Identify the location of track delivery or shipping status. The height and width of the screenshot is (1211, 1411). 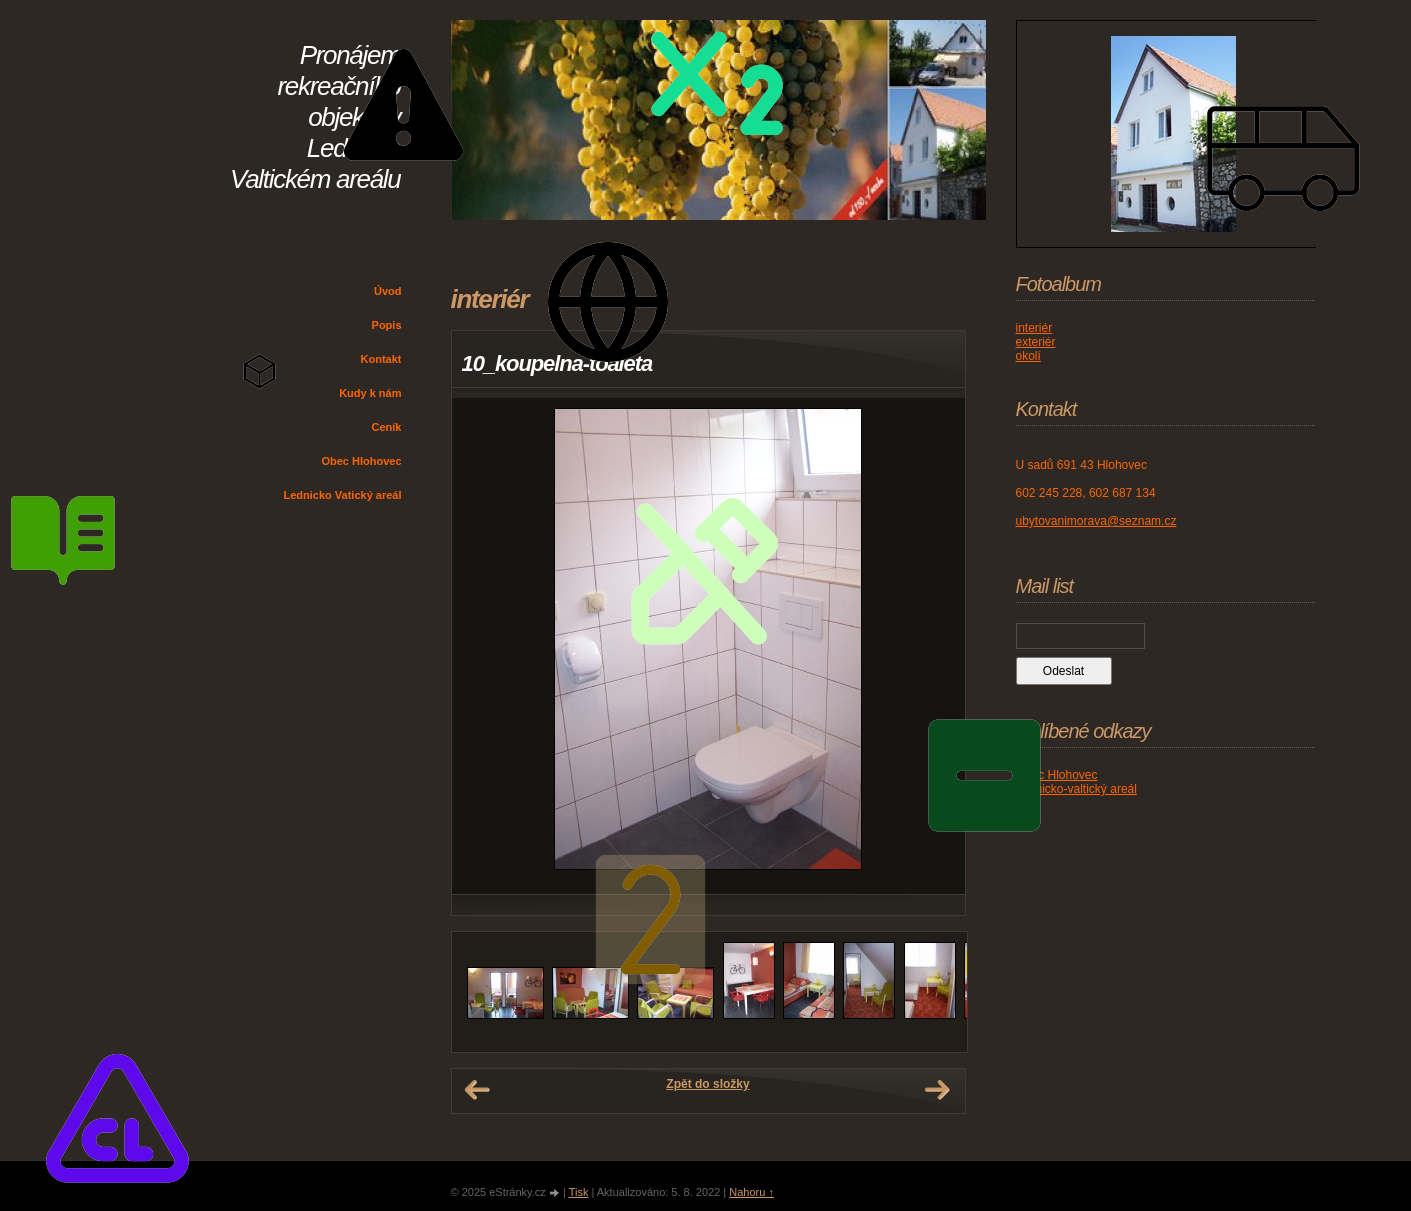
(1278, 156).